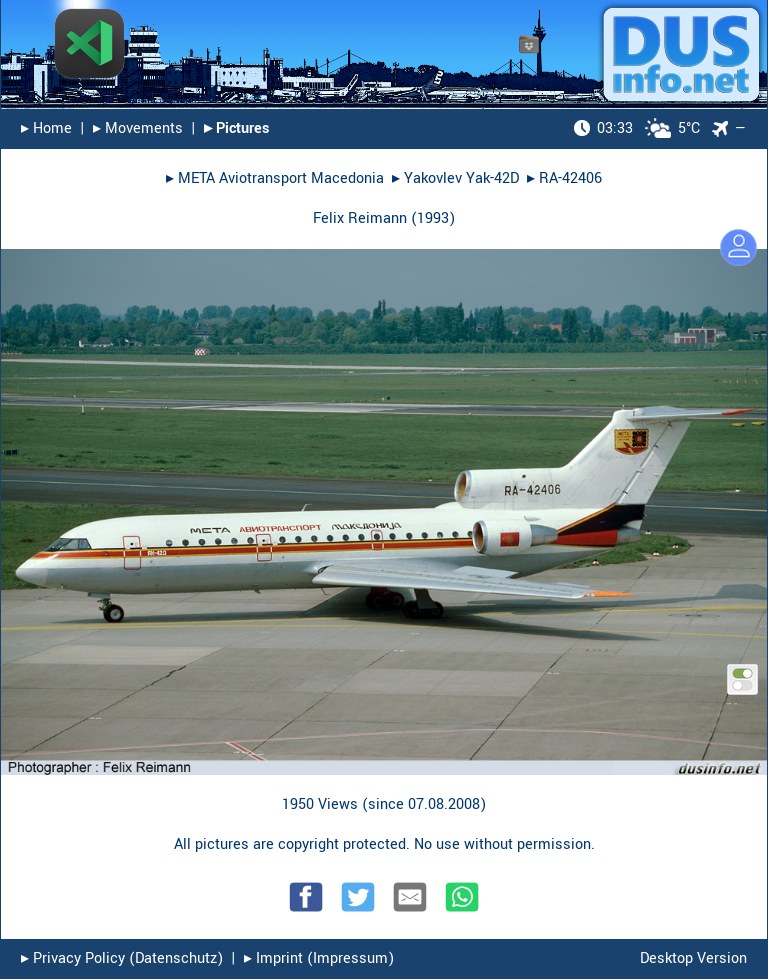  Describe the element at coordinates (529, 44) in the screenshot. I see `open your dropbox synced folder` at that location.